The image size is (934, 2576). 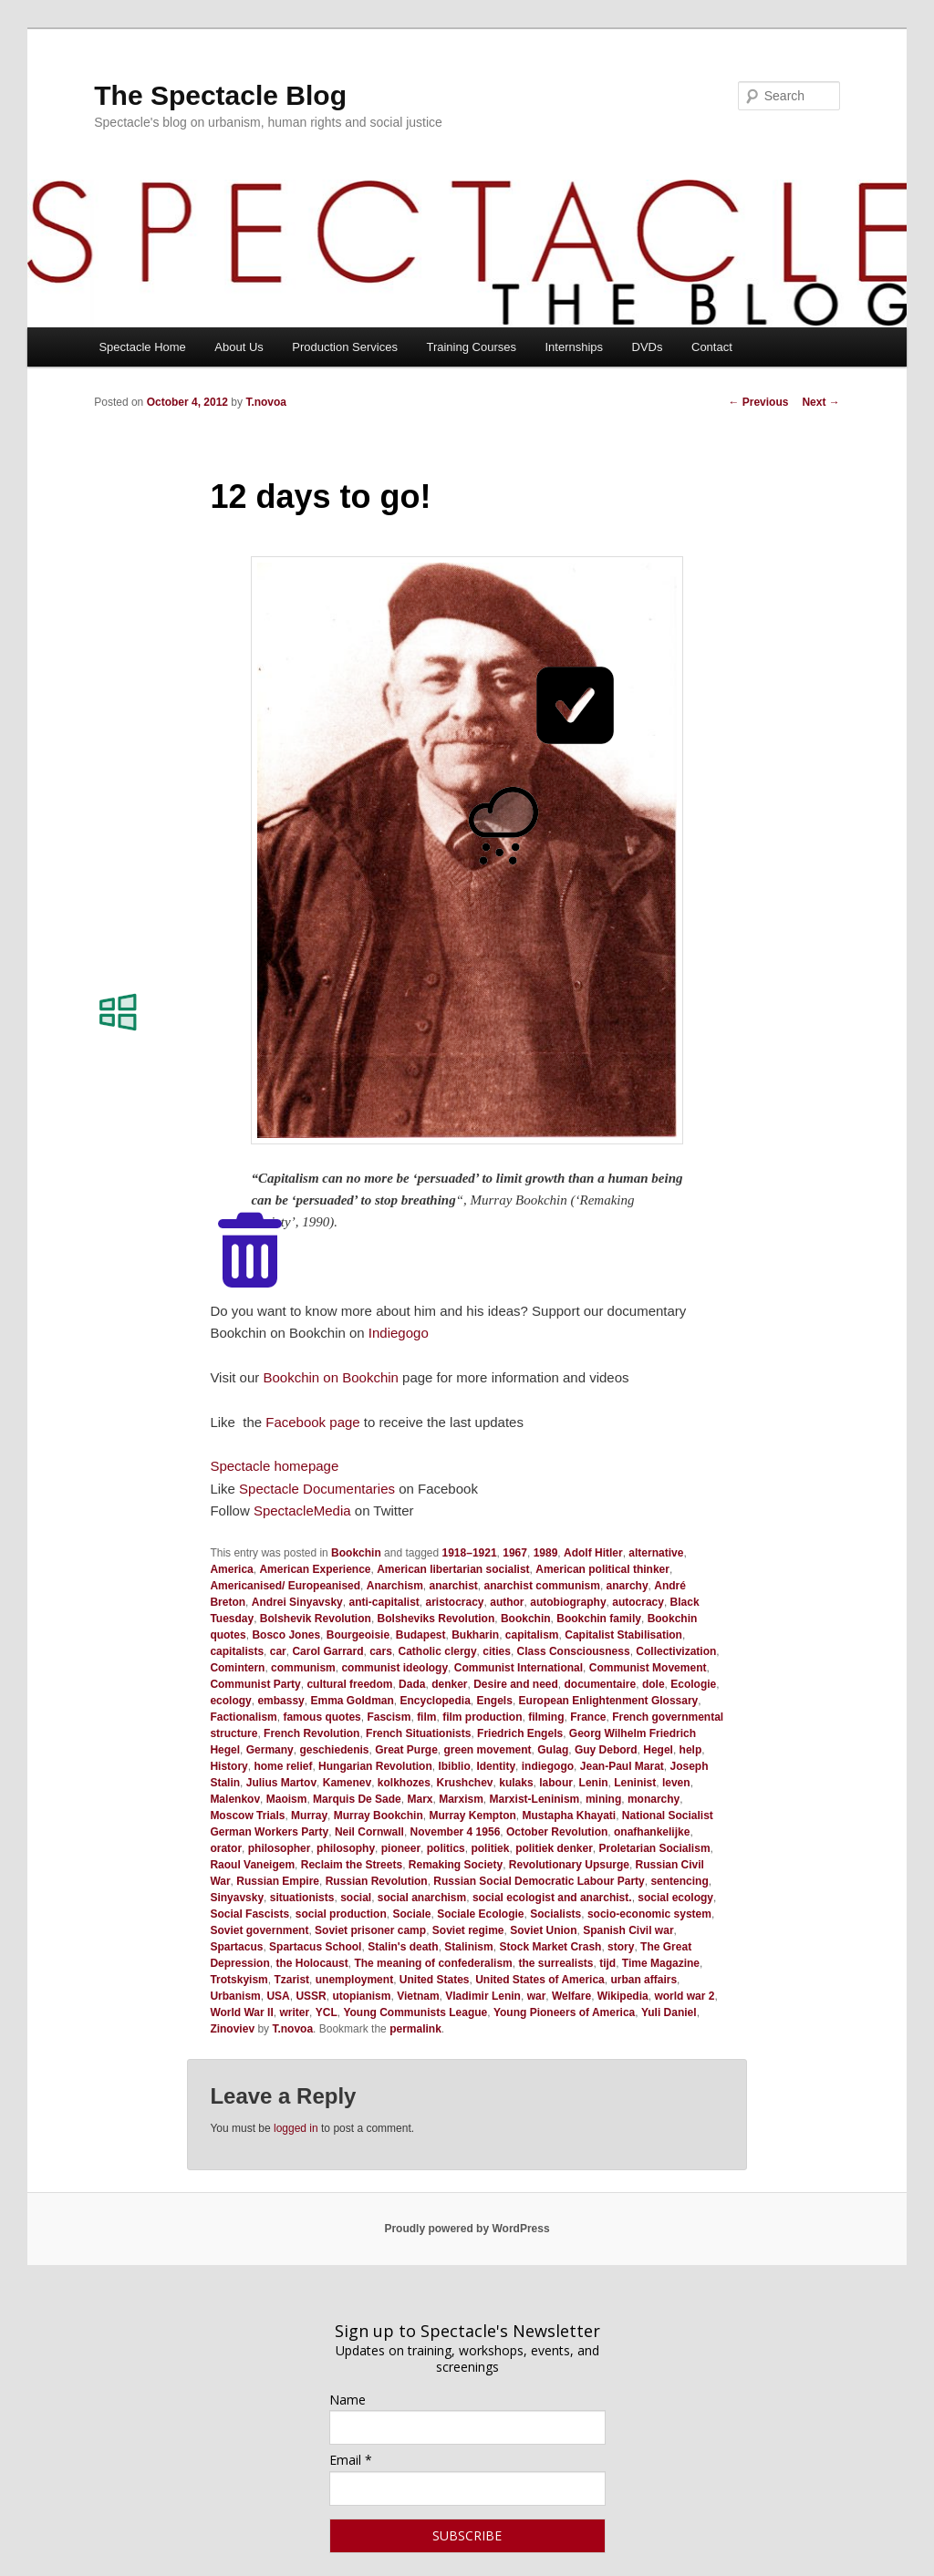 I want to click on confirm or submit a selection, so click(x=575, y=705).